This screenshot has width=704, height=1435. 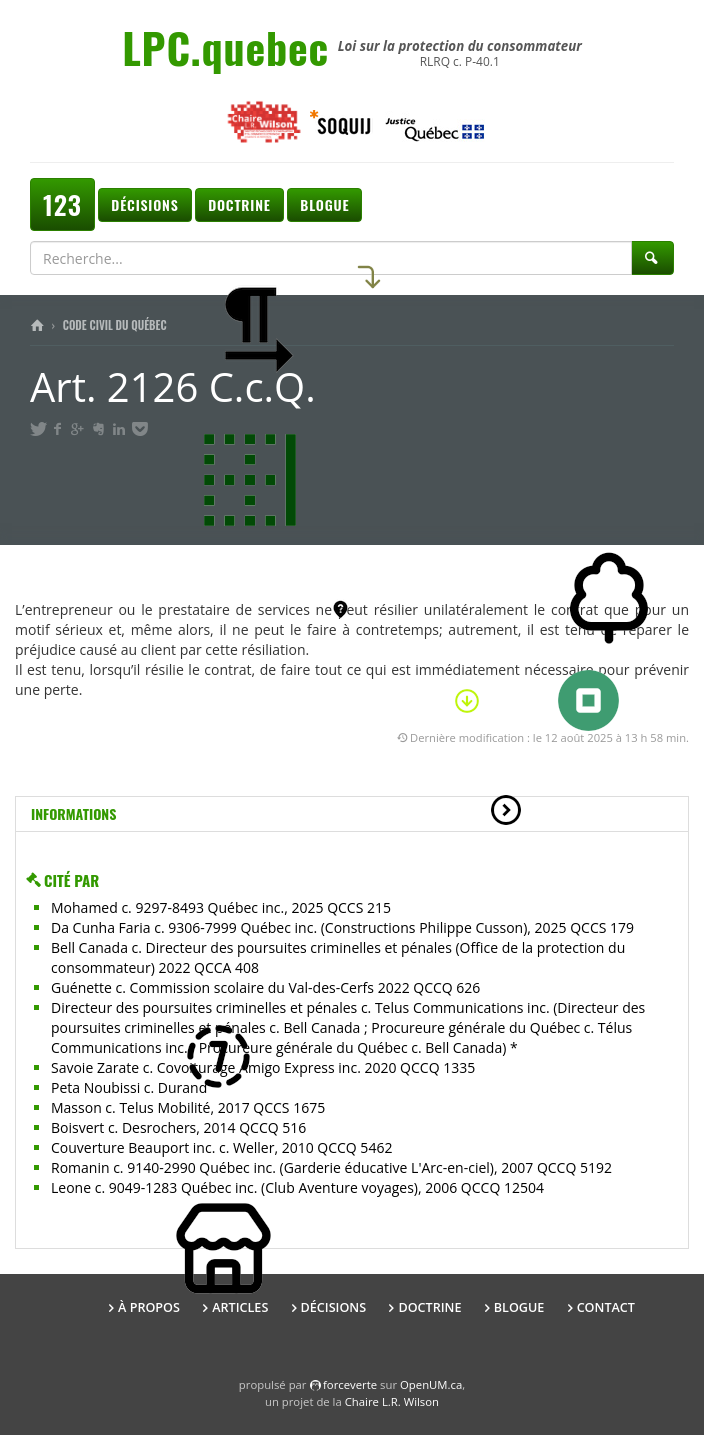 What do you see at coordinates (369, 277) in the screenshot?
I see `navigate right then down` at bounding box center [369, 277].